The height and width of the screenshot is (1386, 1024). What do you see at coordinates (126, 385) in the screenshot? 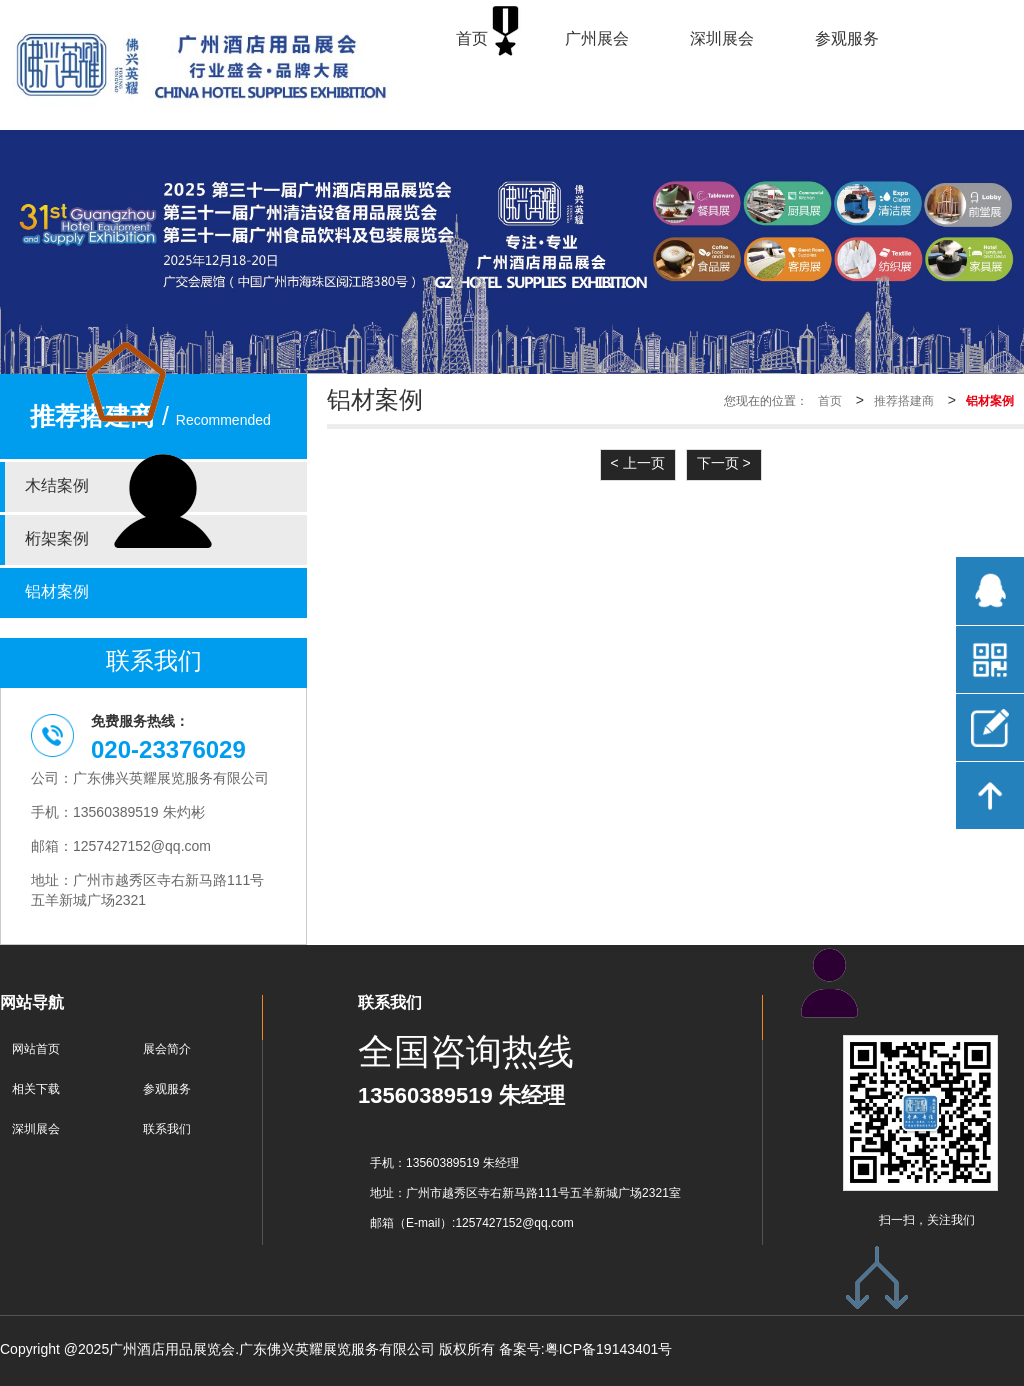
I see `select pentagon shape tool` at bounding box center [126, 385].